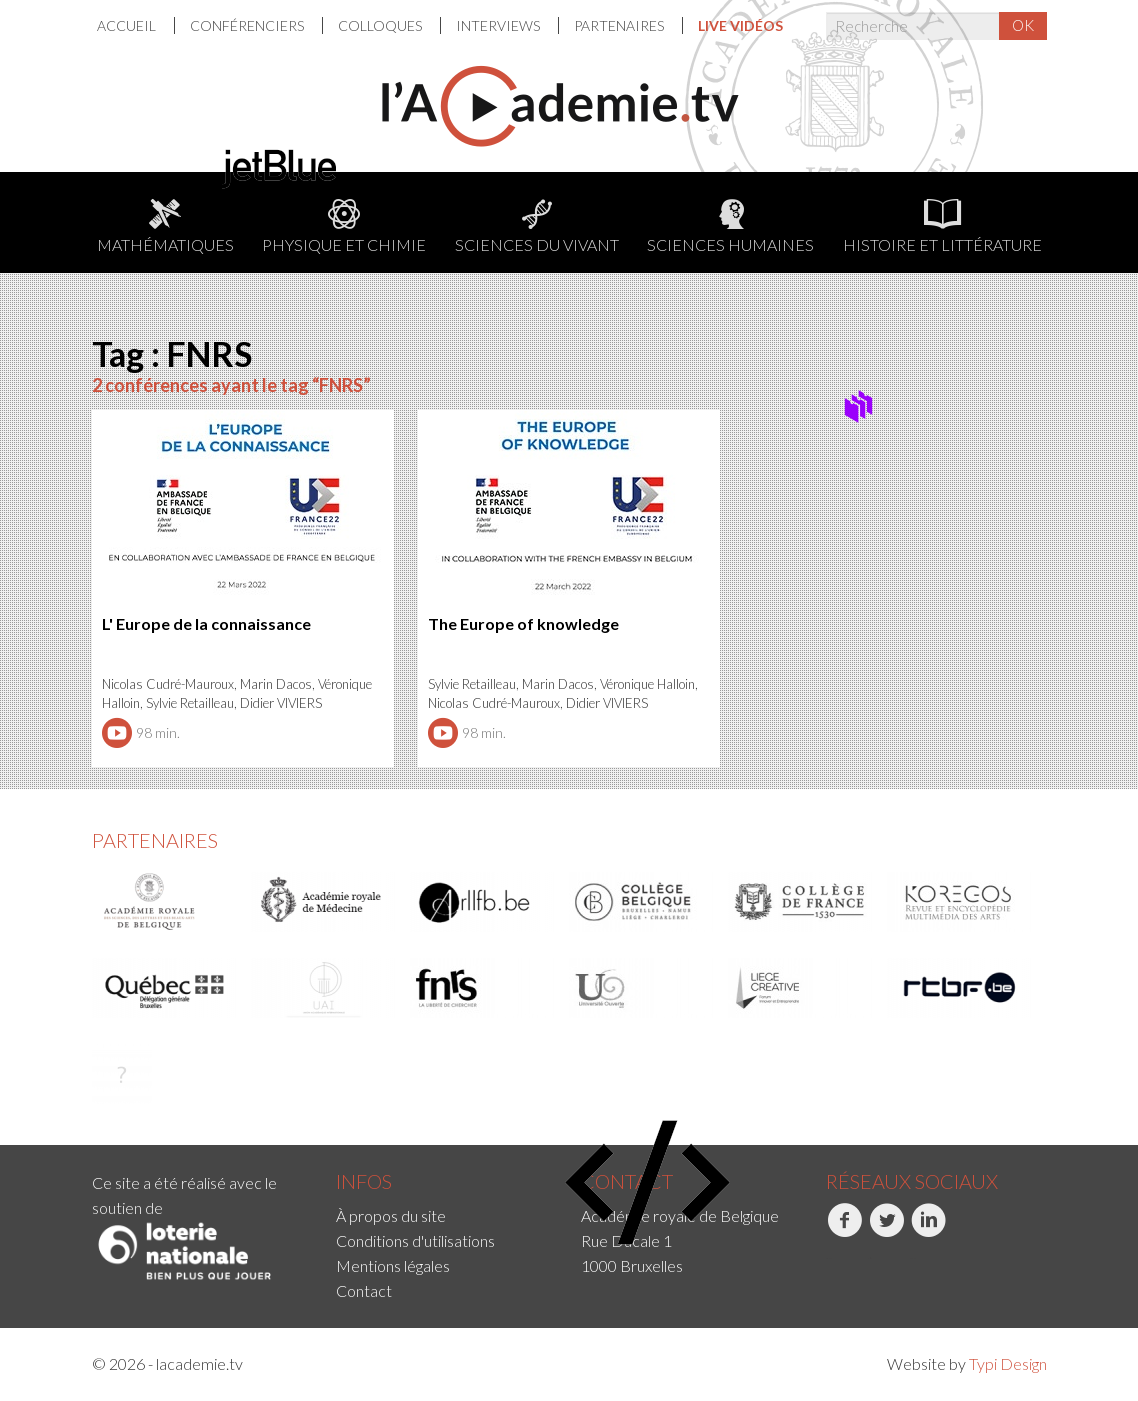 The image size is (1138, 1401). Describe the element at coordinates (858, 406) in the screenshot. I see `wasmer logo` at that location.